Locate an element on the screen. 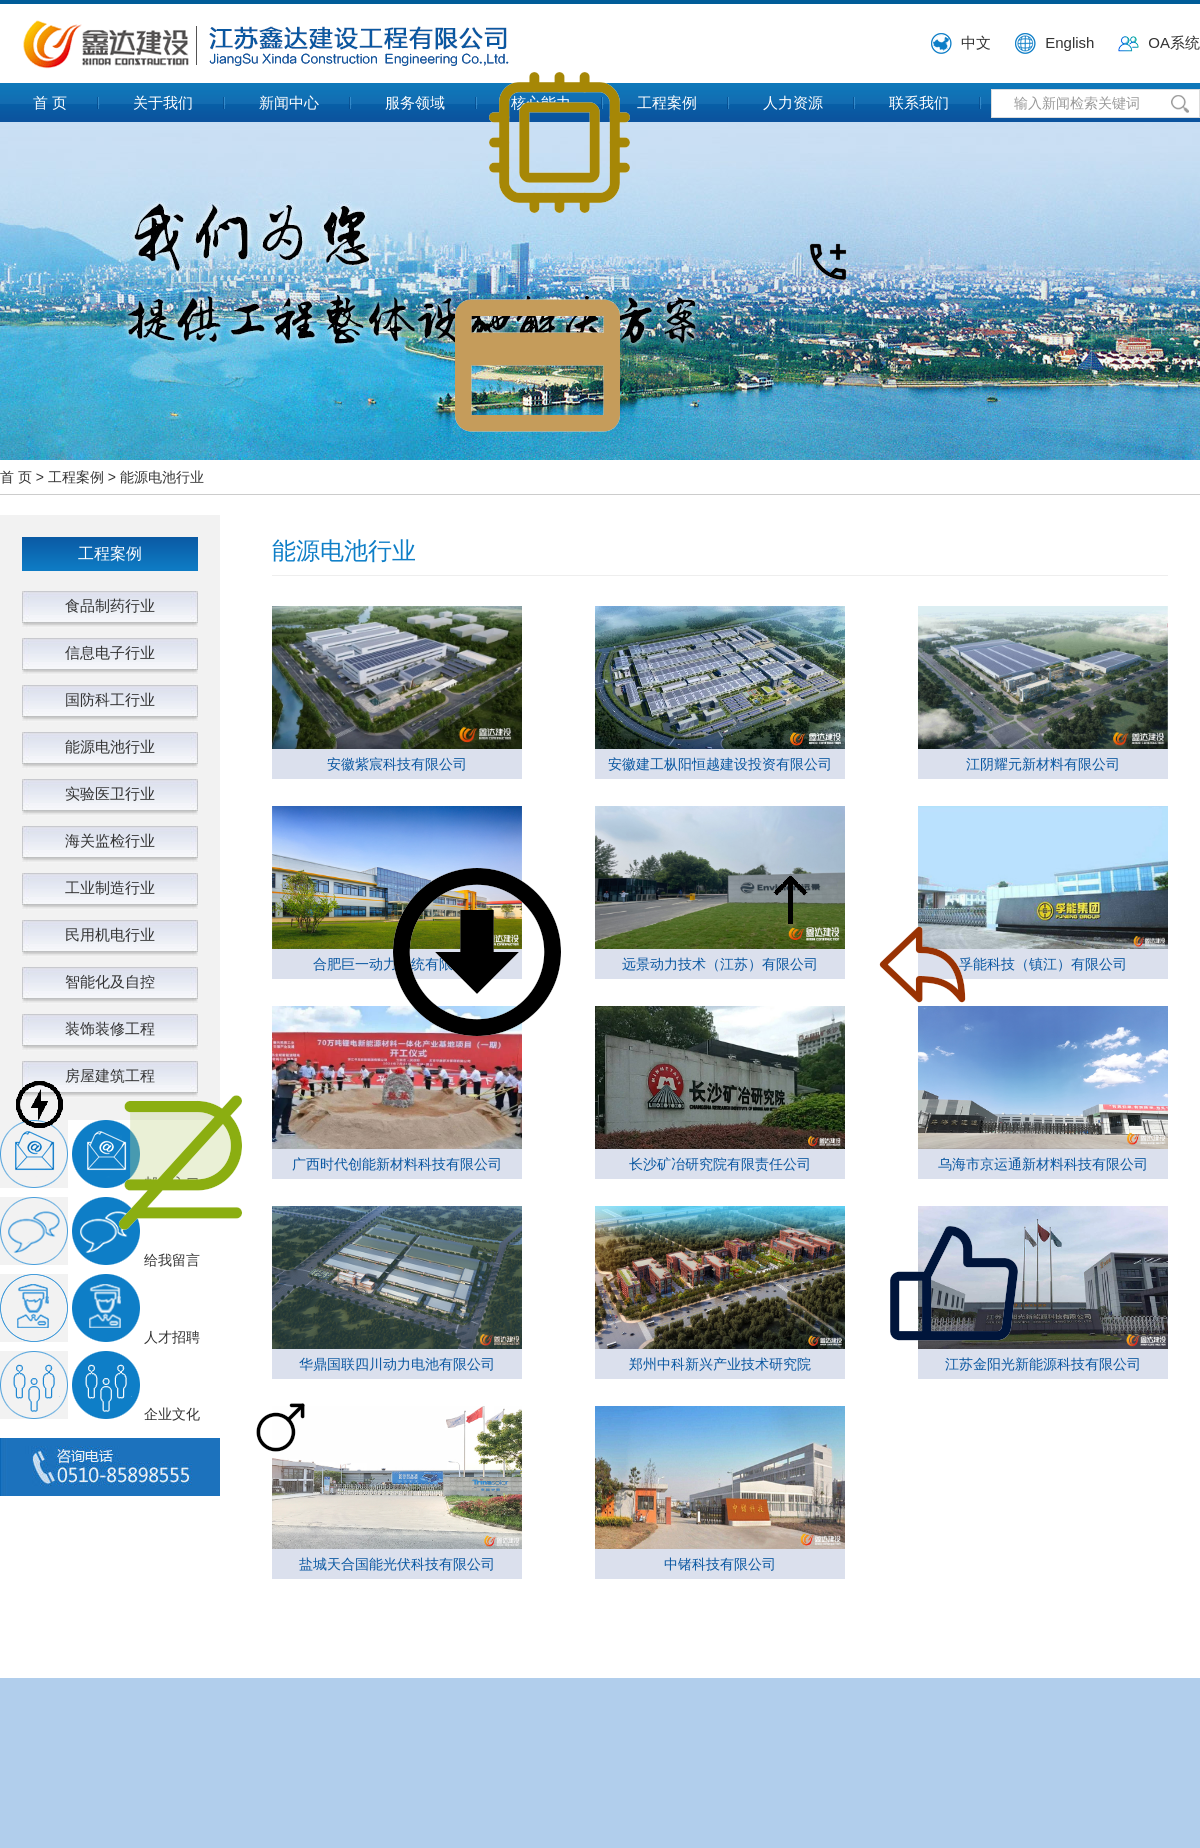 This screenshot has height=1848, width=1200. add a new contact to your phone is located at coordinates (828, 262).